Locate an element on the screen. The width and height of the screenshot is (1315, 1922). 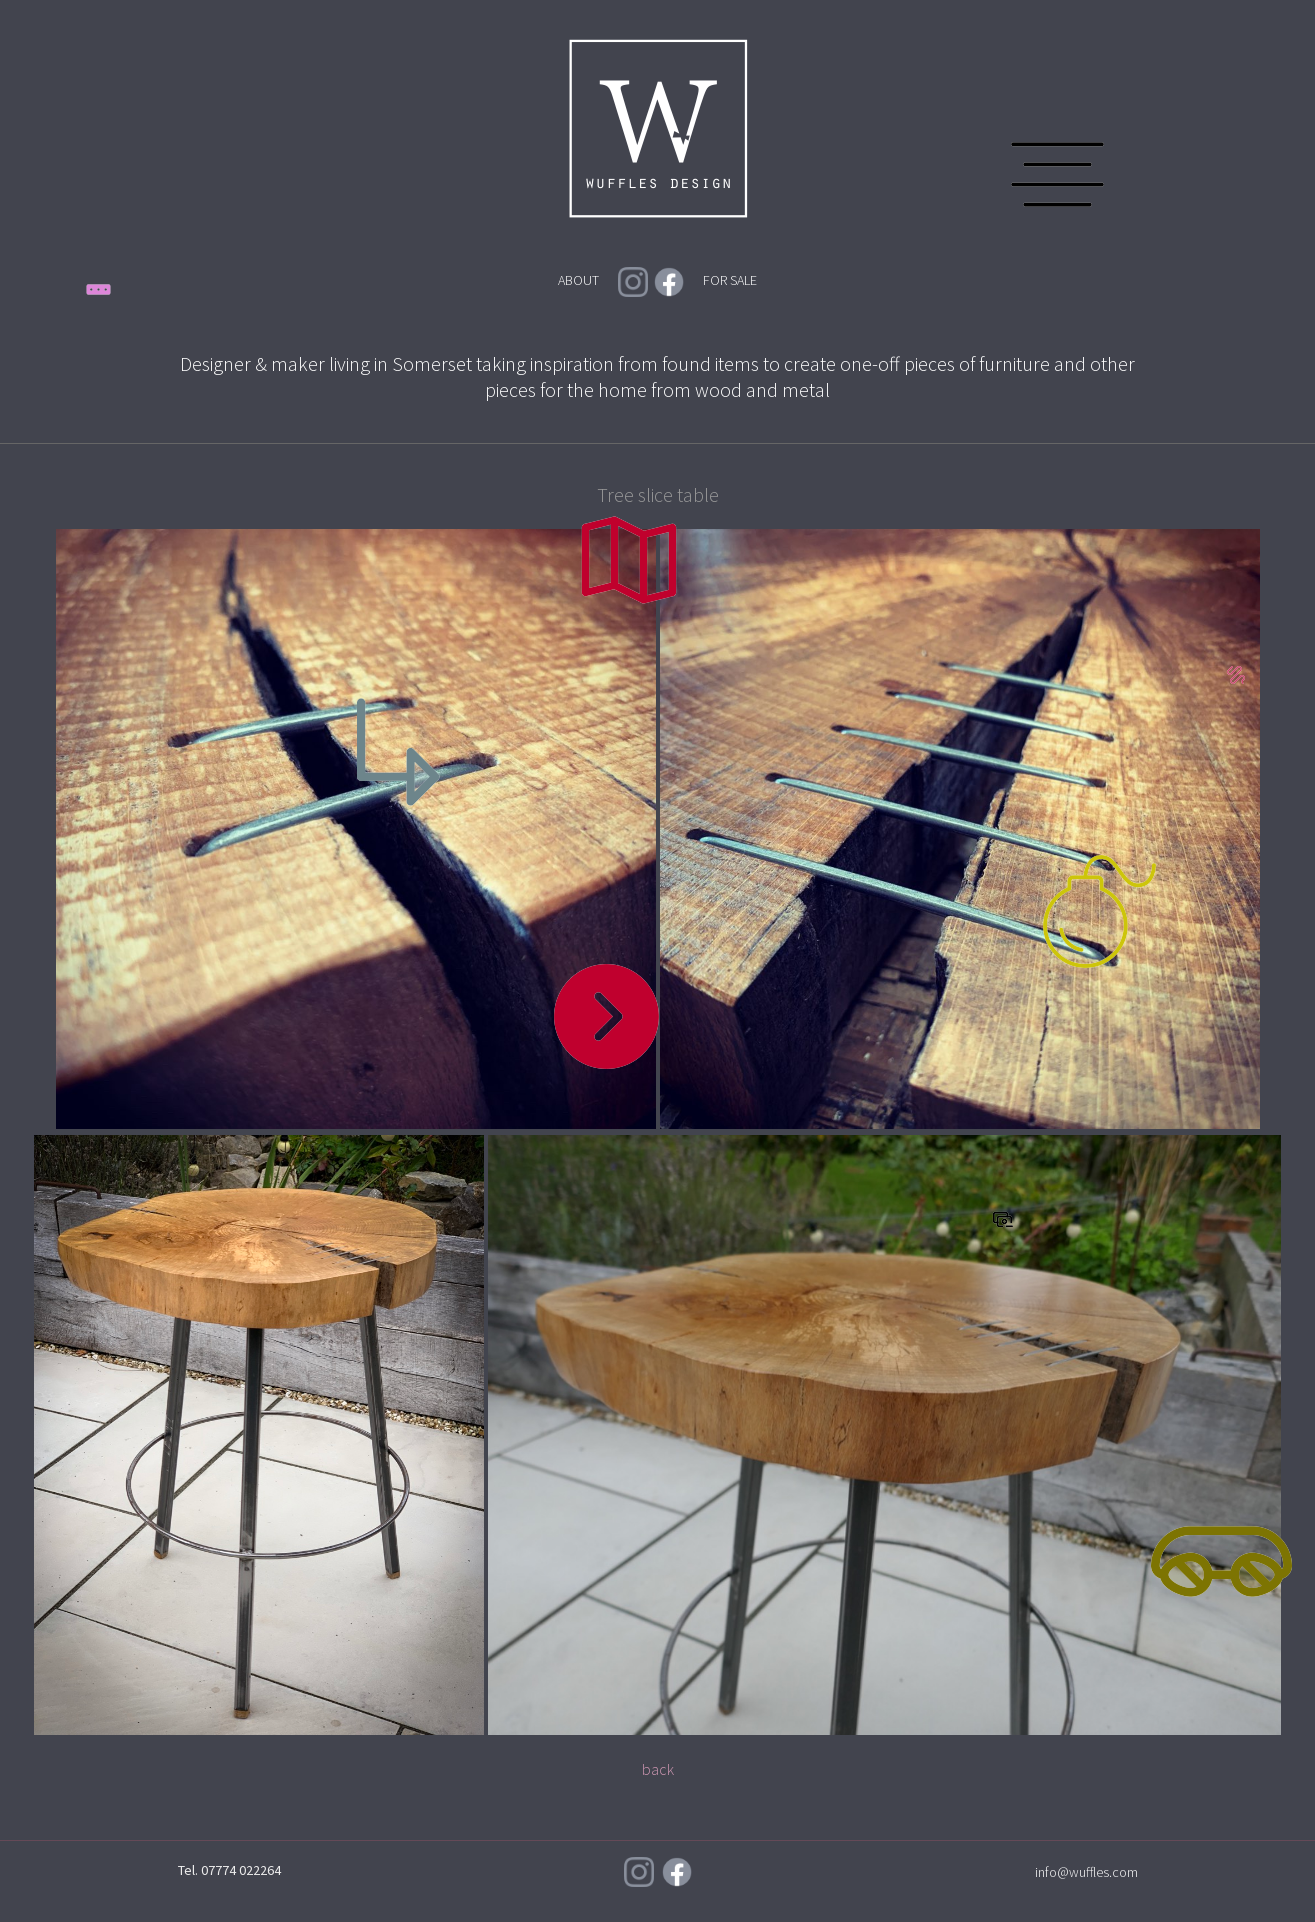
open map view is located at coordinates (629, 560).